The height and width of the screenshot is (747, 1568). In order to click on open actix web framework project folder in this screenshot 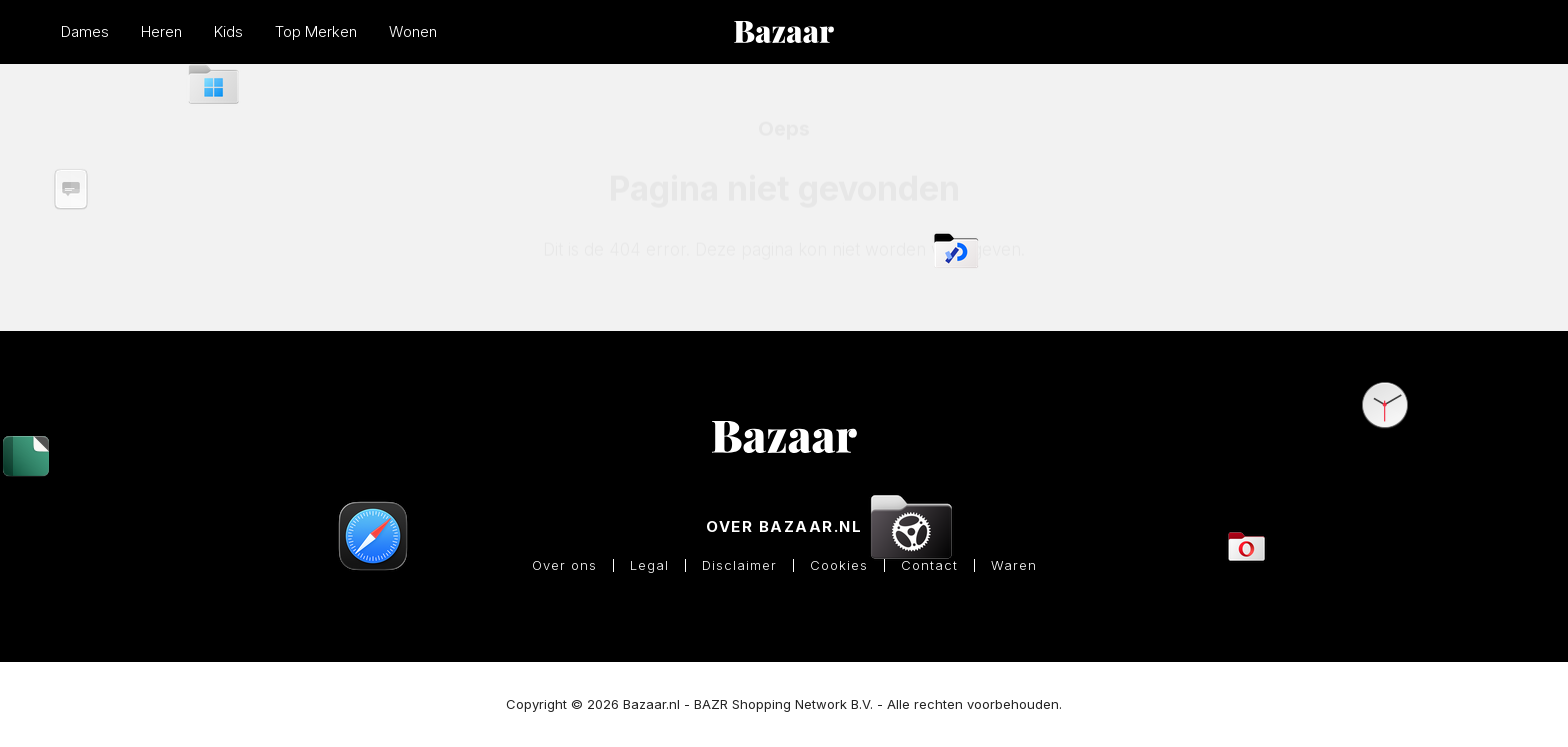, I will do `click(911, 529)`.